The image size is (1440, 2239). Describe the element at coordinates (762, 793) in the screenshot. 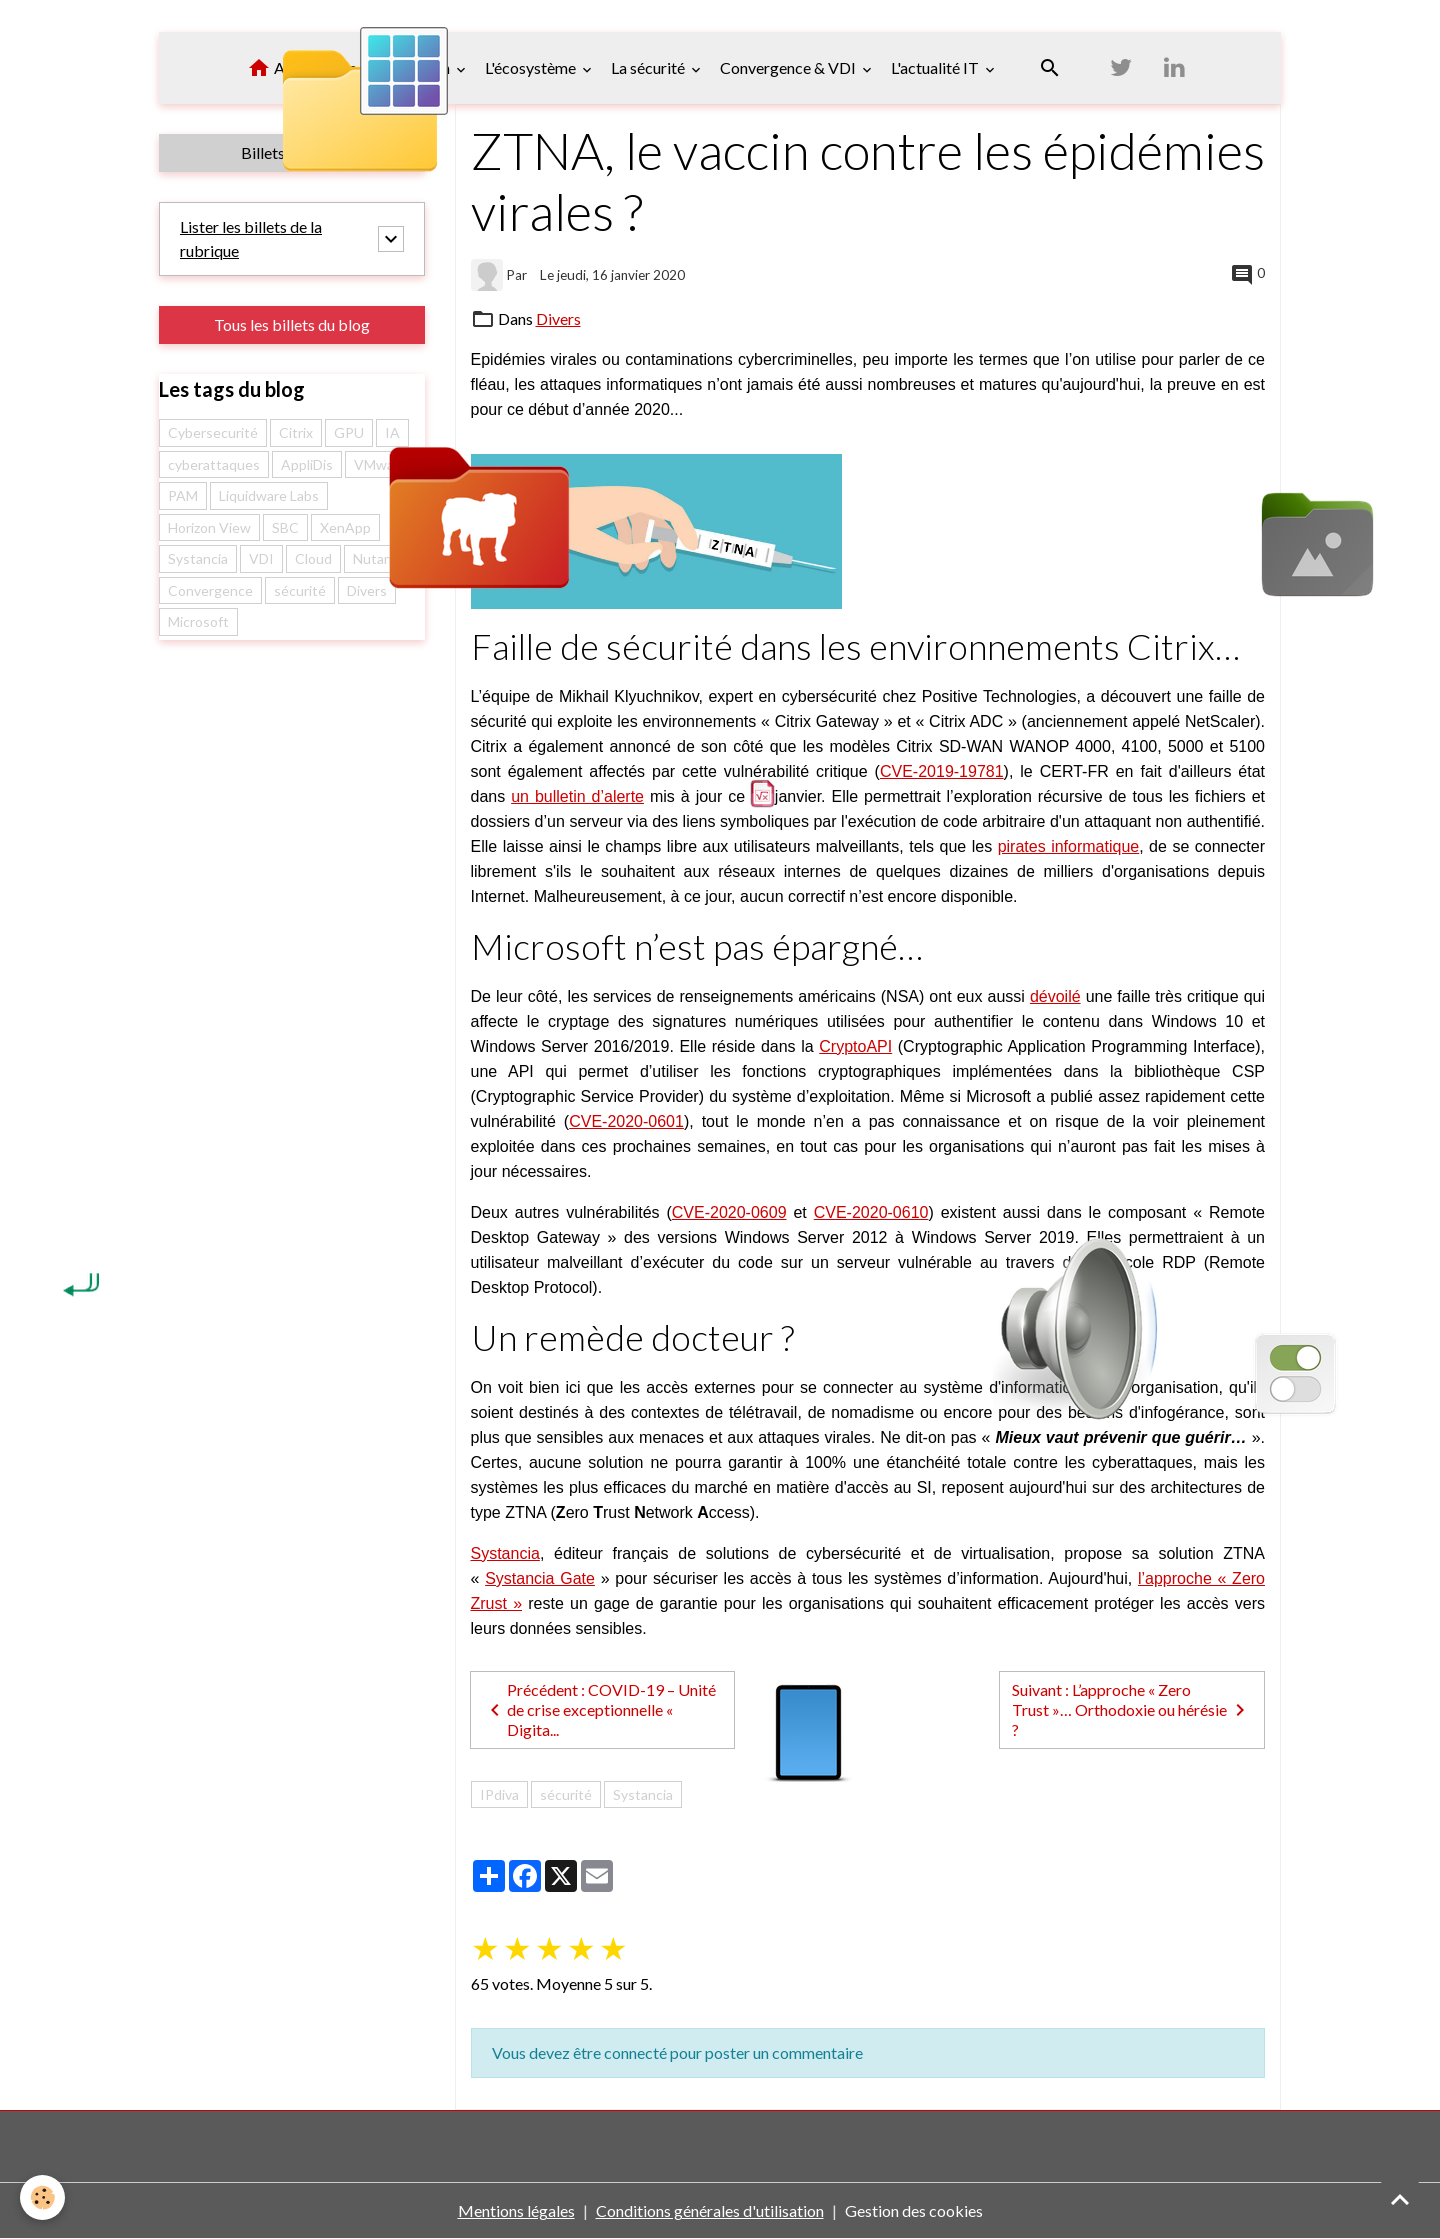

I see `libreoffice math formula file` at that location.